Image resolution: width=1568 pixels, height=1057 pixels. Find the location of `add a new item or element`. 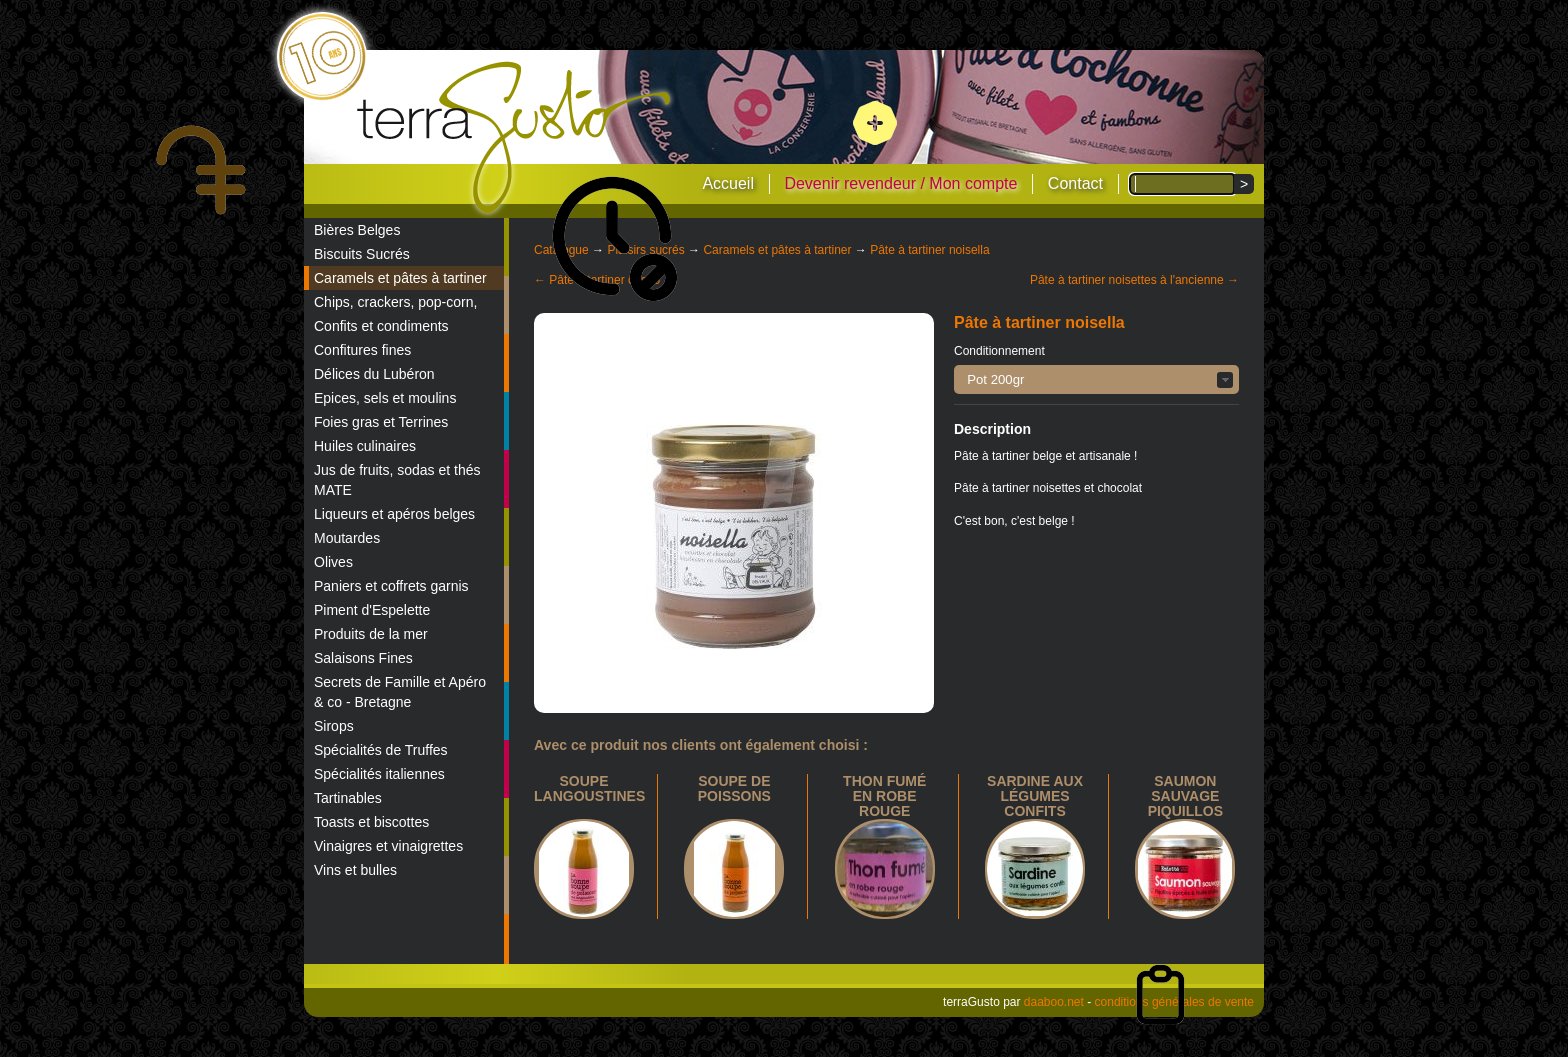

add a new item or element is located at coordinates (875, 123).